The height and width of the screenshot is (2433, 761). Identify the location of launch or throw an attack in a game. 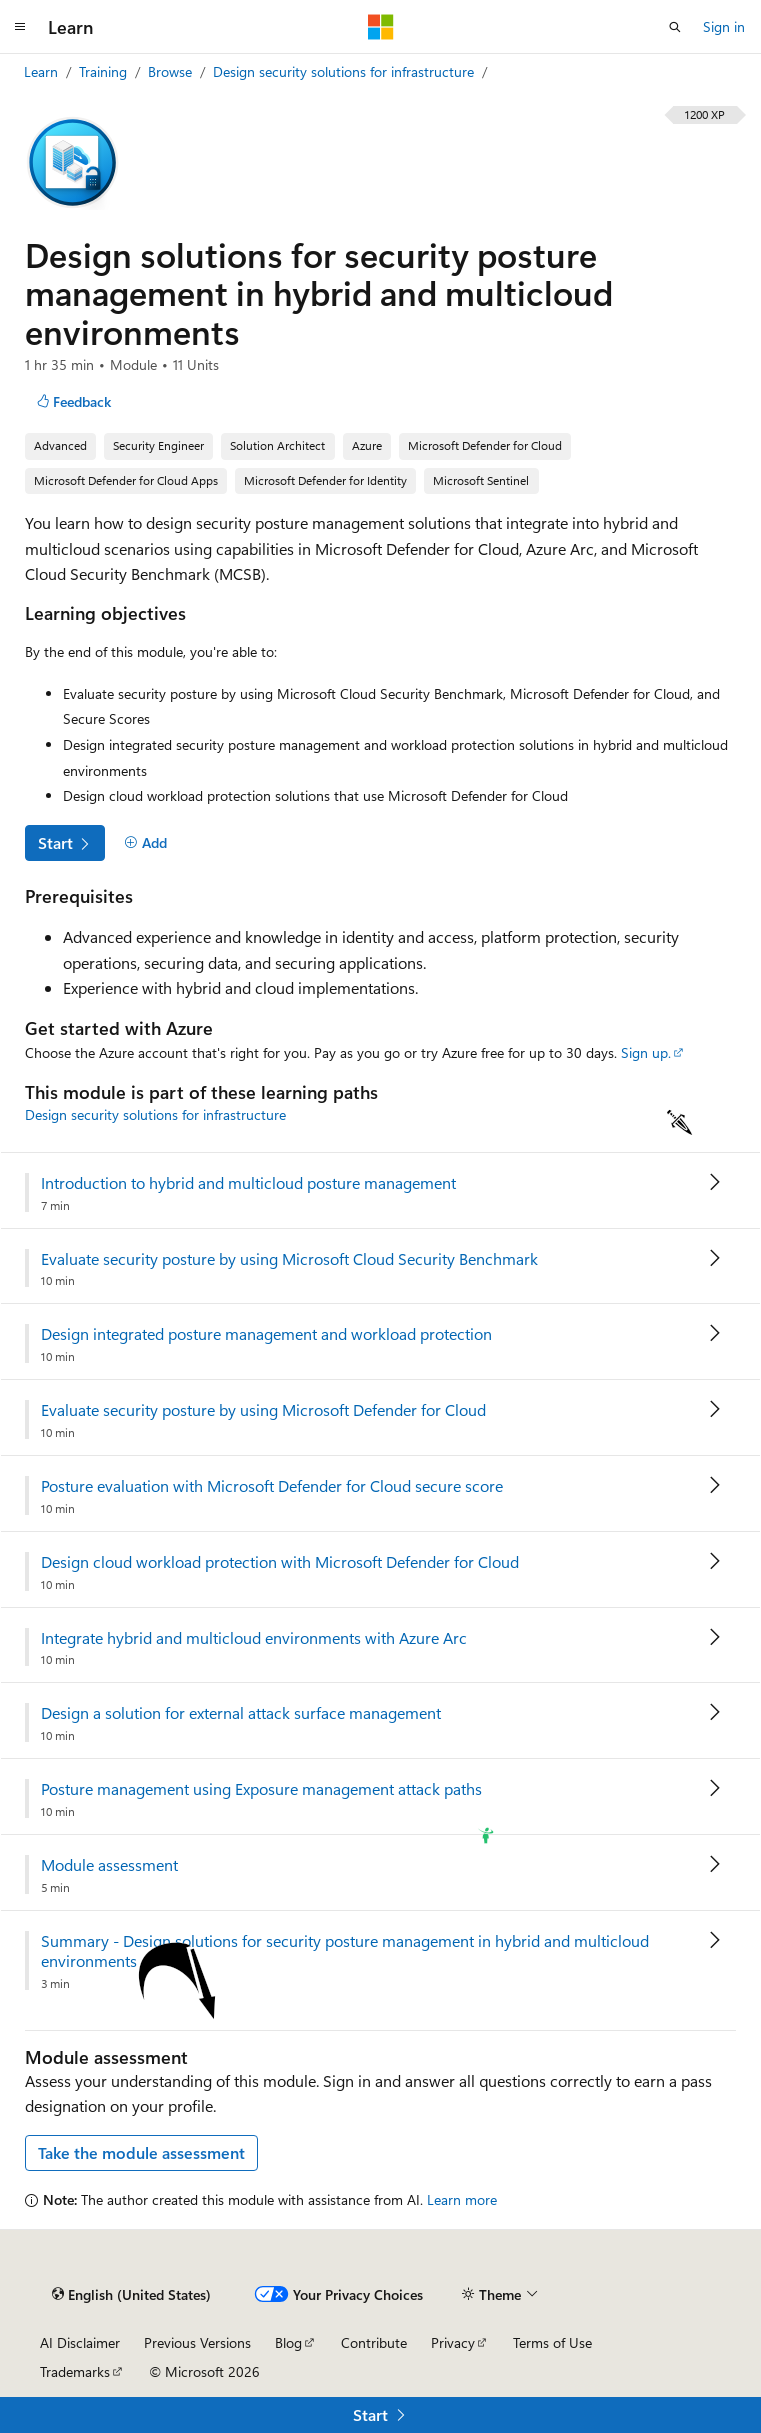
(177, 1981).